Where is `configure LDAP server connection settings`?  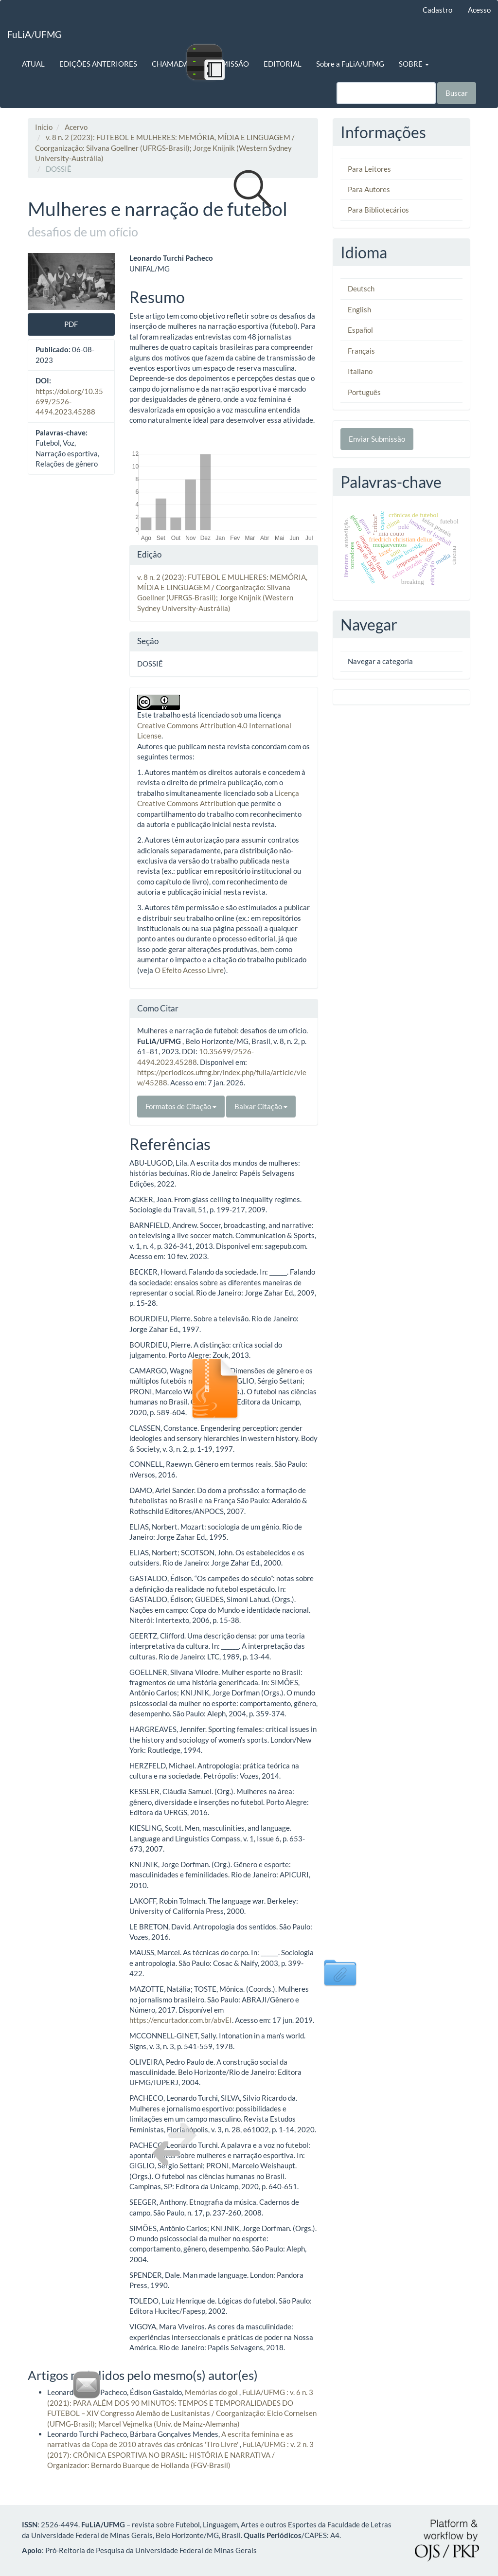
configure LDAP server connection settings is located at coordinates (205, 63).